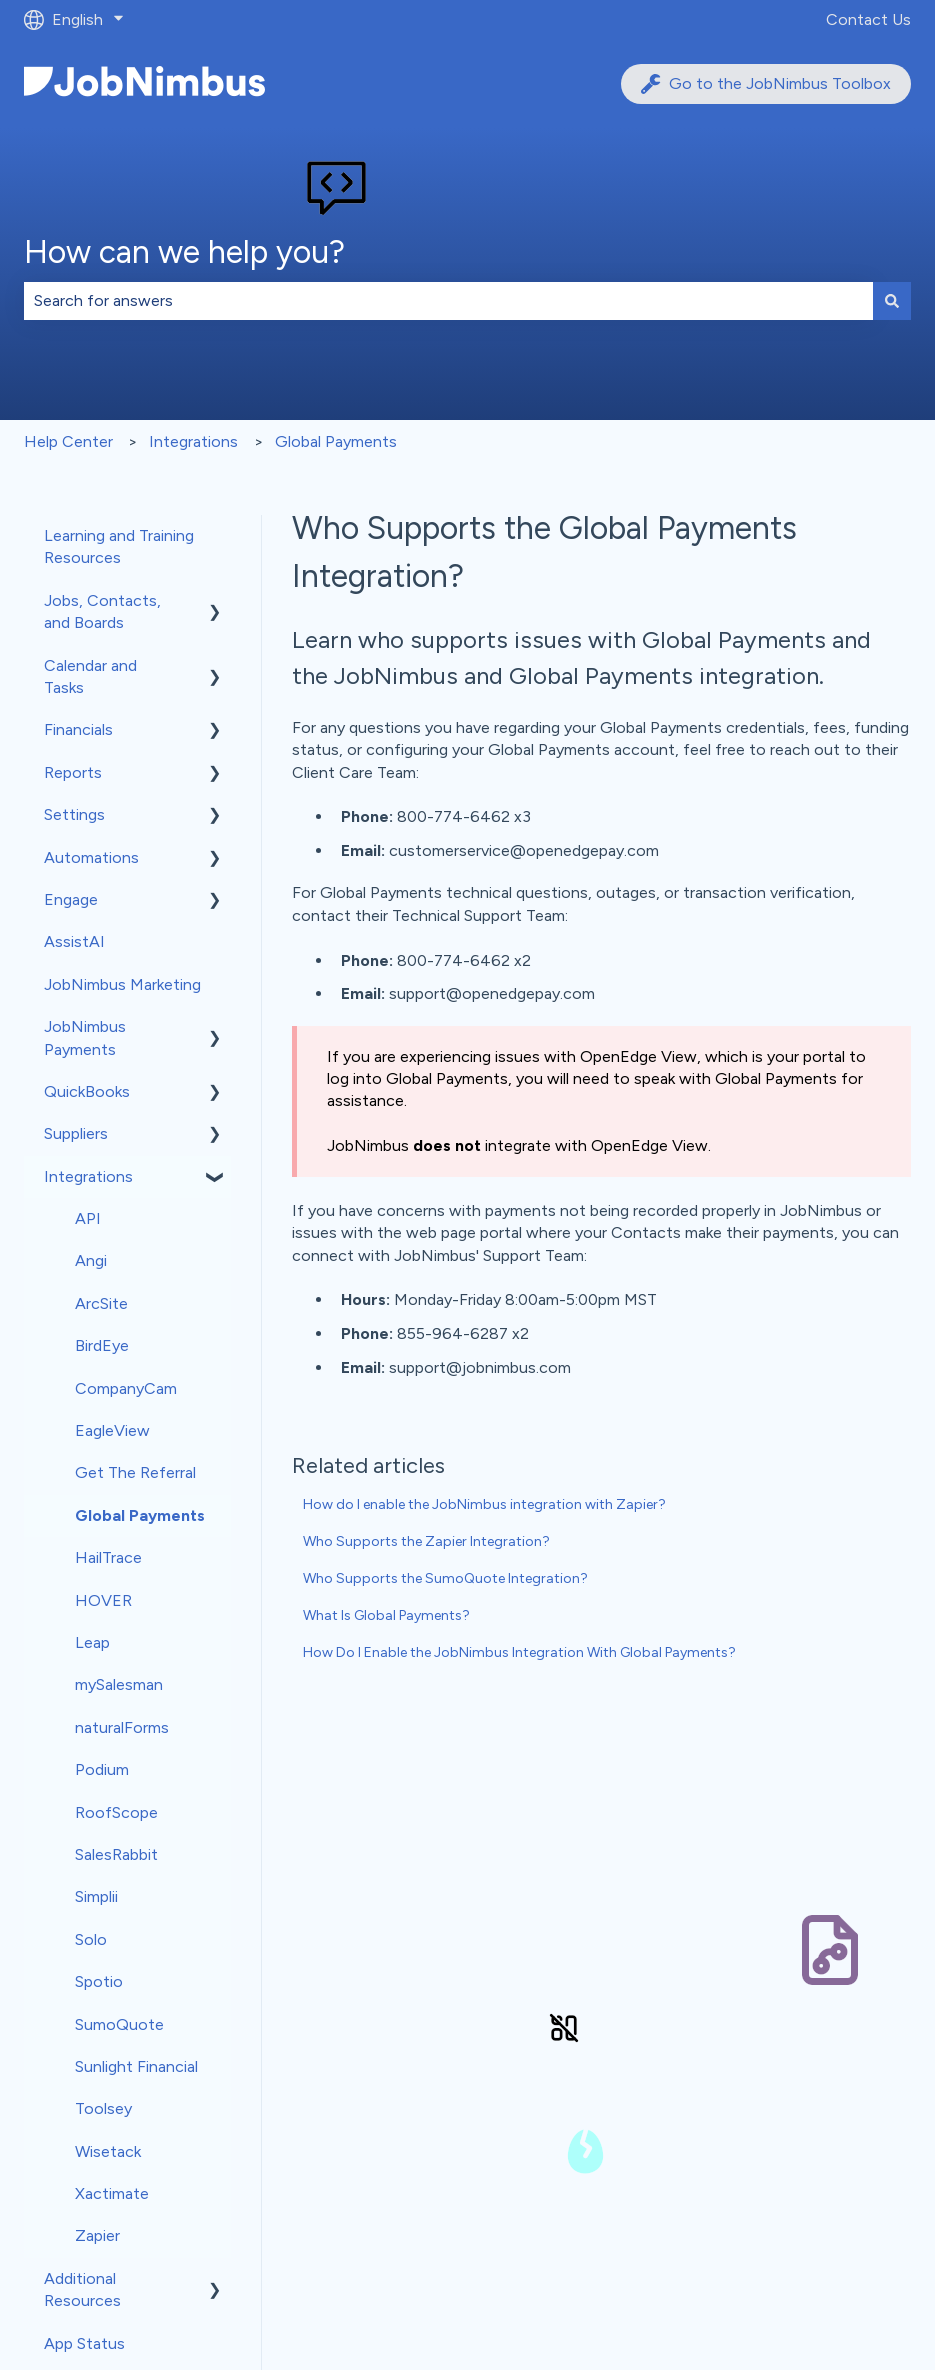  I want to click on disable layout view, so click(564, 2028).